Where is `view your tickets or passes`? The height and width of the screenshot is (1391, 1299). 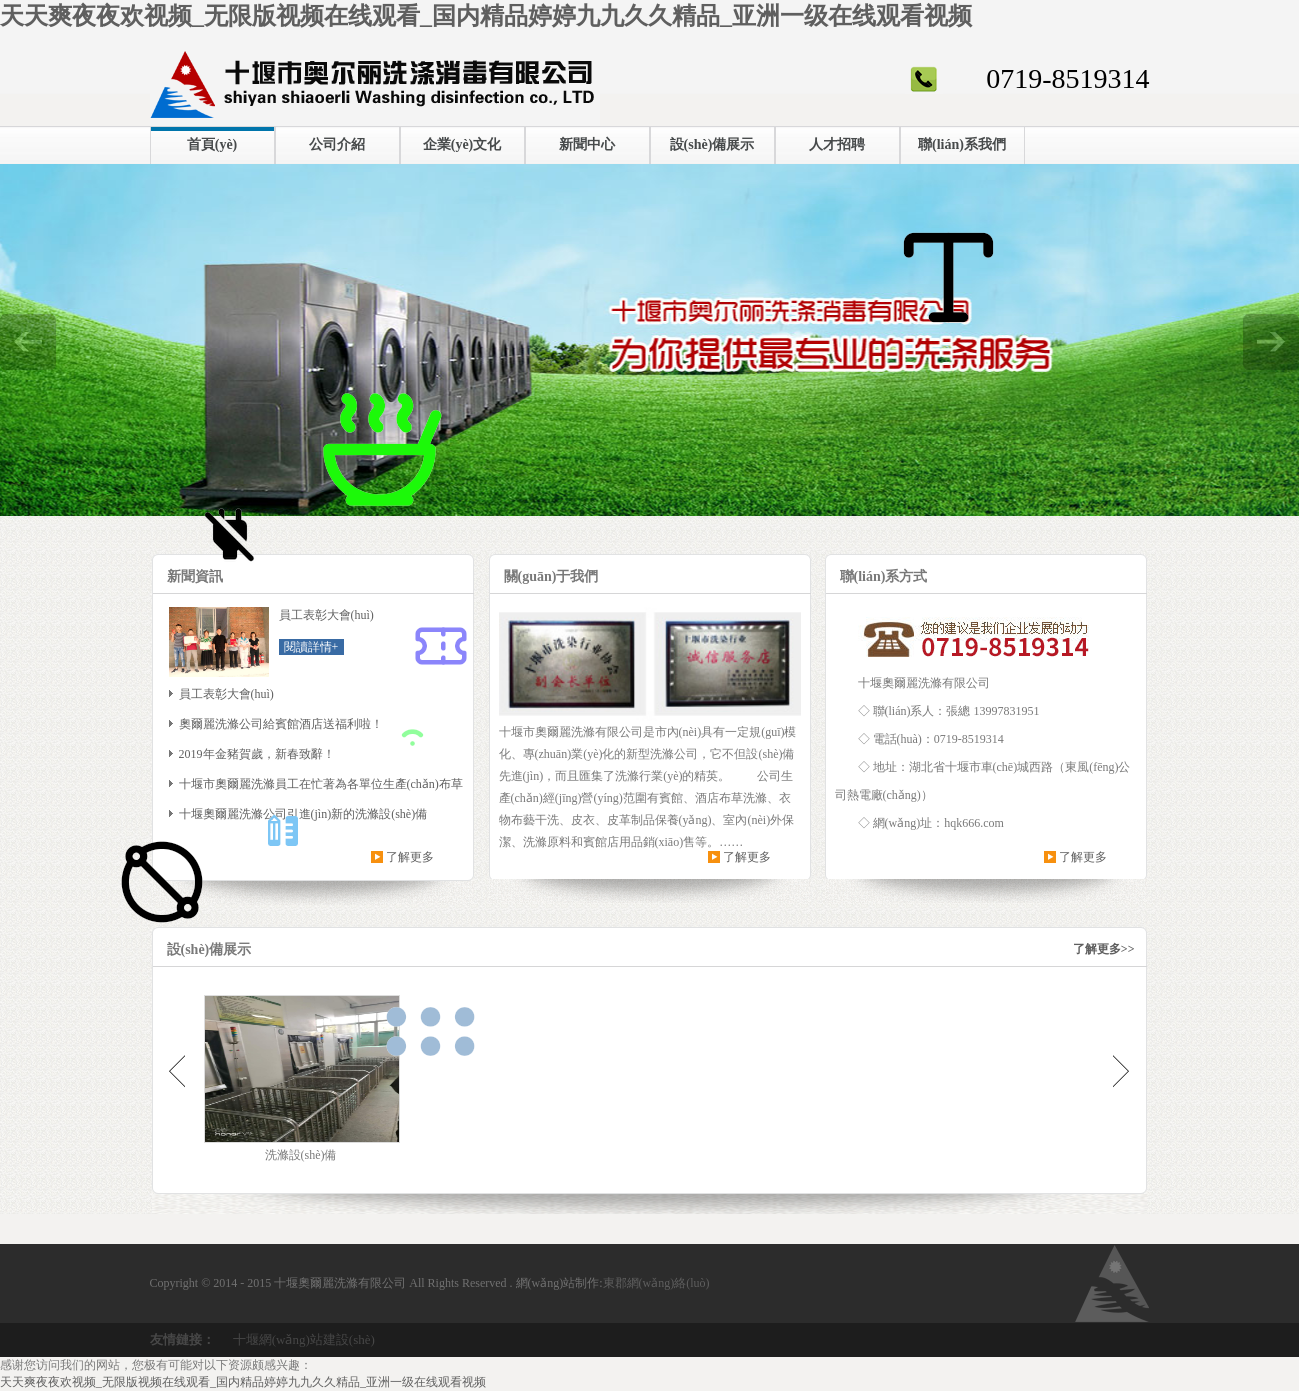
view your tickets or passes is located at coordinates (441, 646).